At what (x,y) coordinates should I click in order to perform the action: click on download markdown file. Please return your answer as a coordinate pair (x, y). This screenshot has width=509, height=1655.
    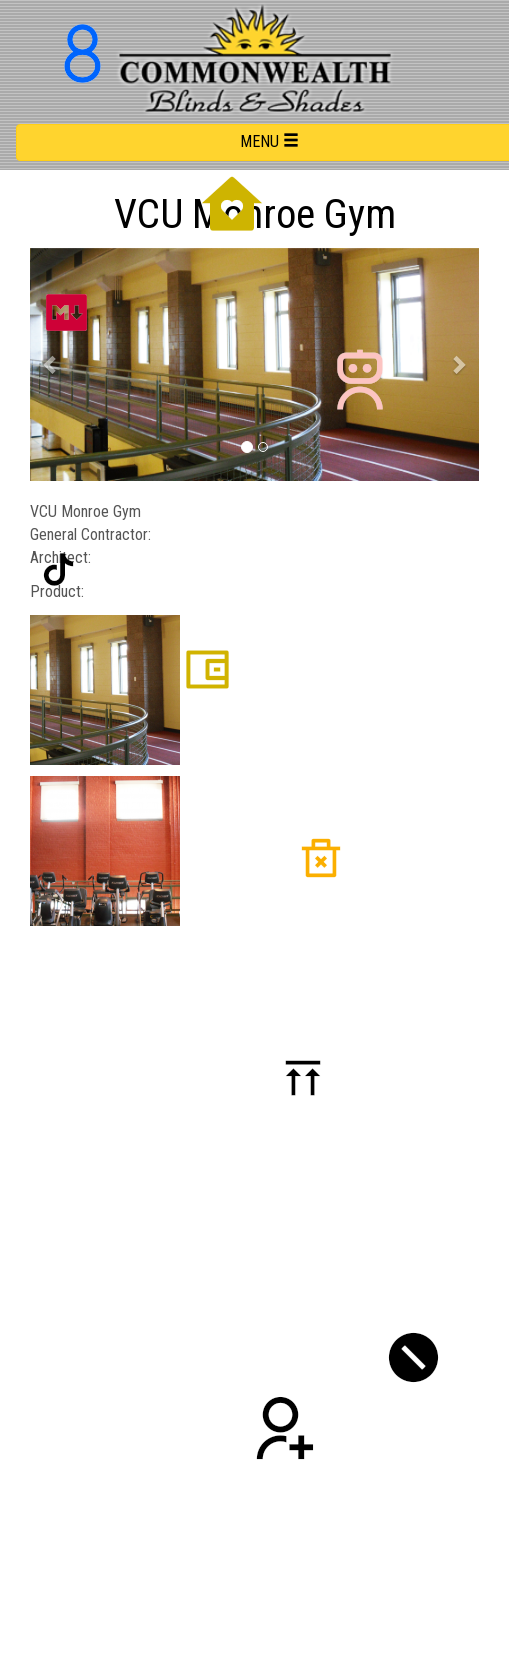
    Looking at the image, I should click on (66, 312).